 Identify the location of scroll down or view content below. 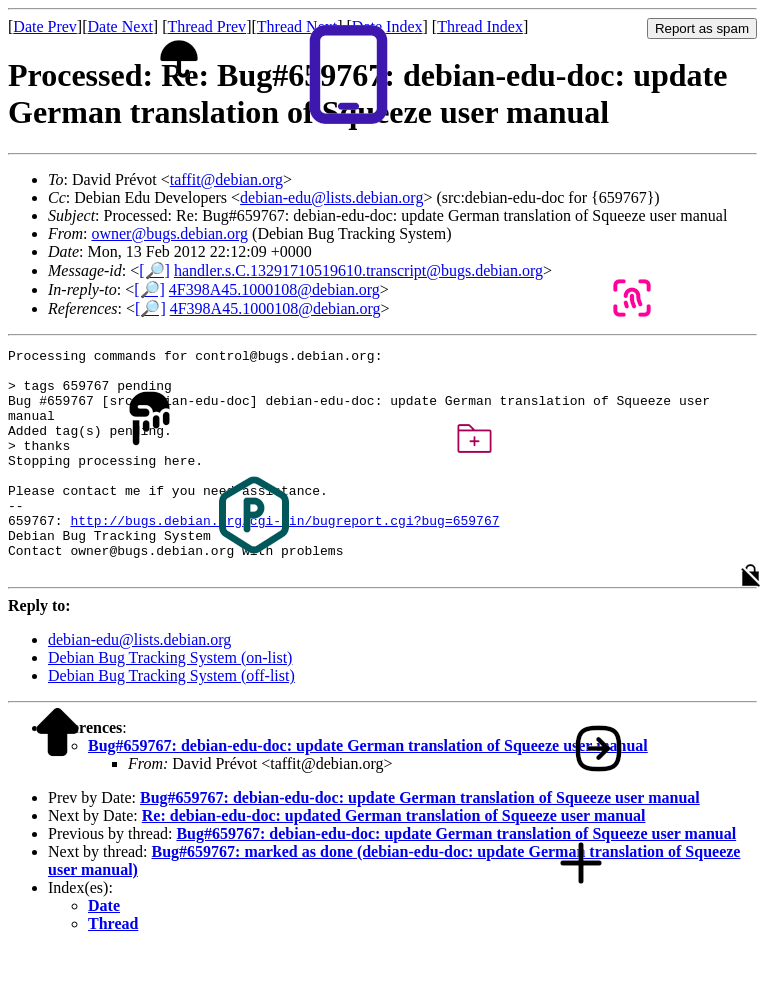
(149, 418).